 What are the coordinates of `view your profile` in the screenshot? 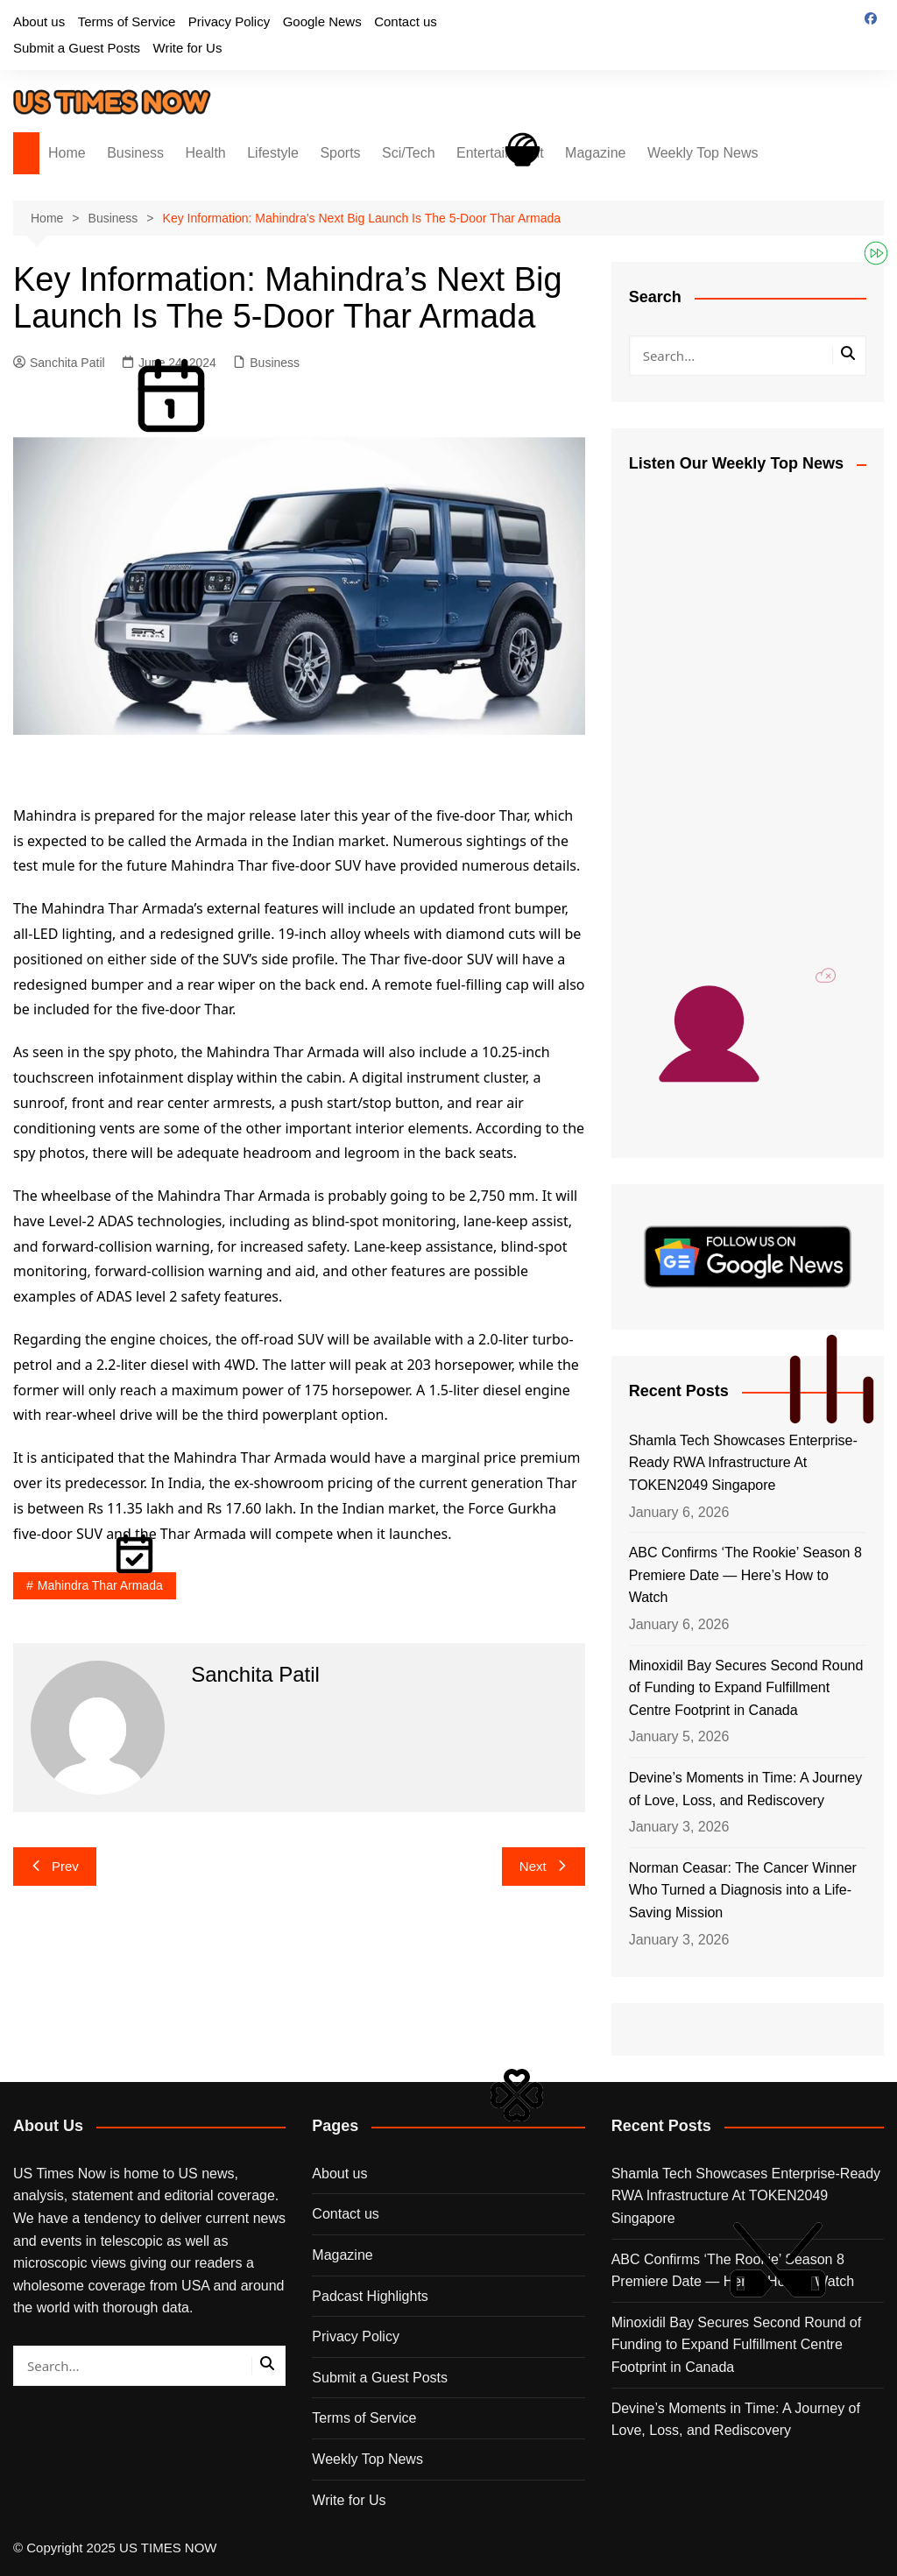 It's located at (709, 1035).